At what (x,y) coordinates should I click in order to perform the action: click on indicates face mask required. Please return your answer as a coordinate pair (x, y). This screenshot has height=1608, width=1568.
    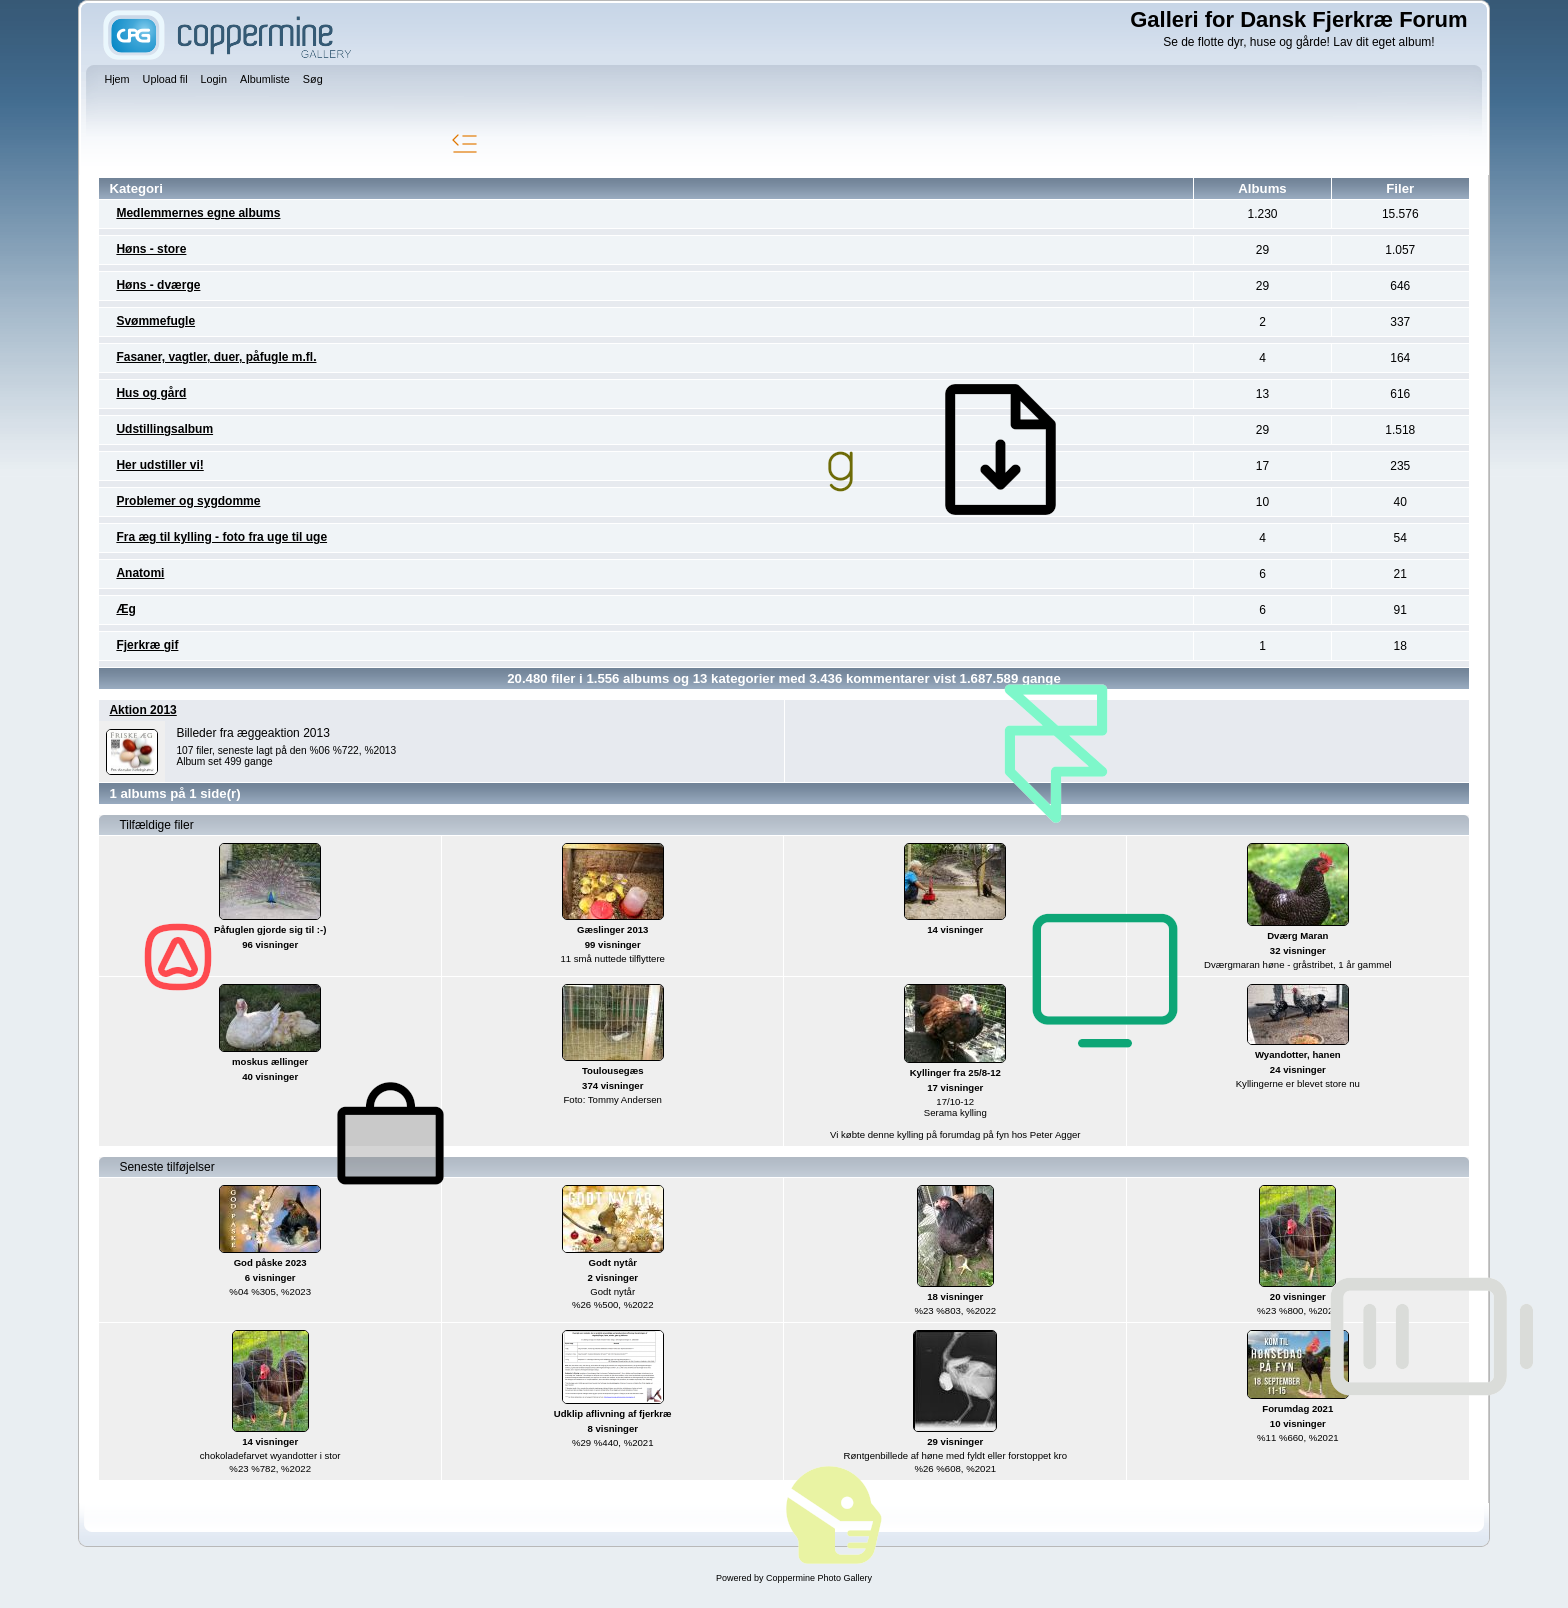
    Looking at the image, I should click on (835, 1515).